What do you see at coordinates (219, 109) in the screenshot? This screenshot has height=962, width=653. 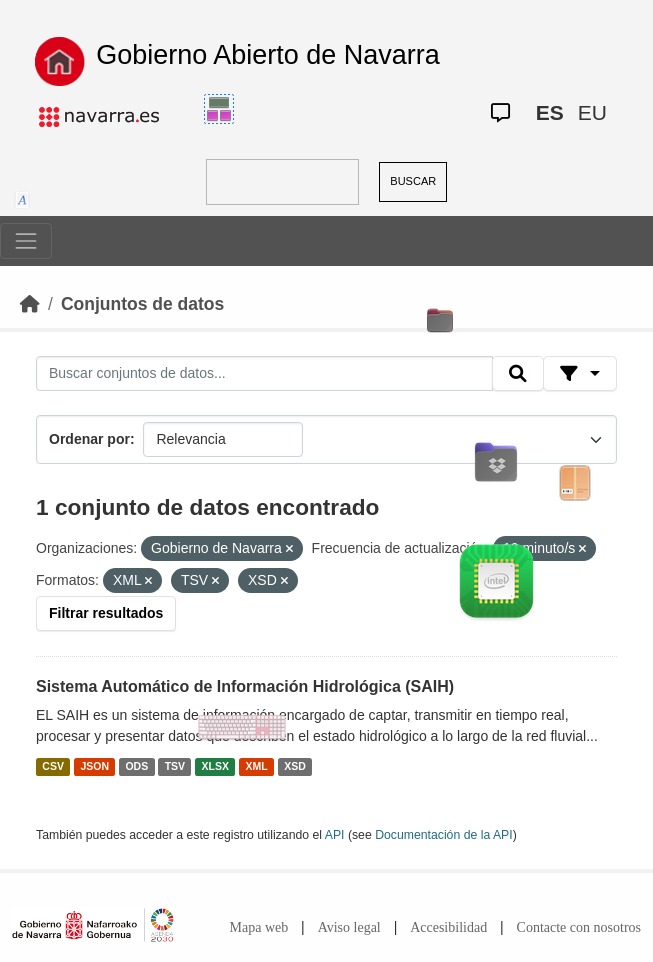 I see `select all items in the current view` at bounding box center [219, 109].